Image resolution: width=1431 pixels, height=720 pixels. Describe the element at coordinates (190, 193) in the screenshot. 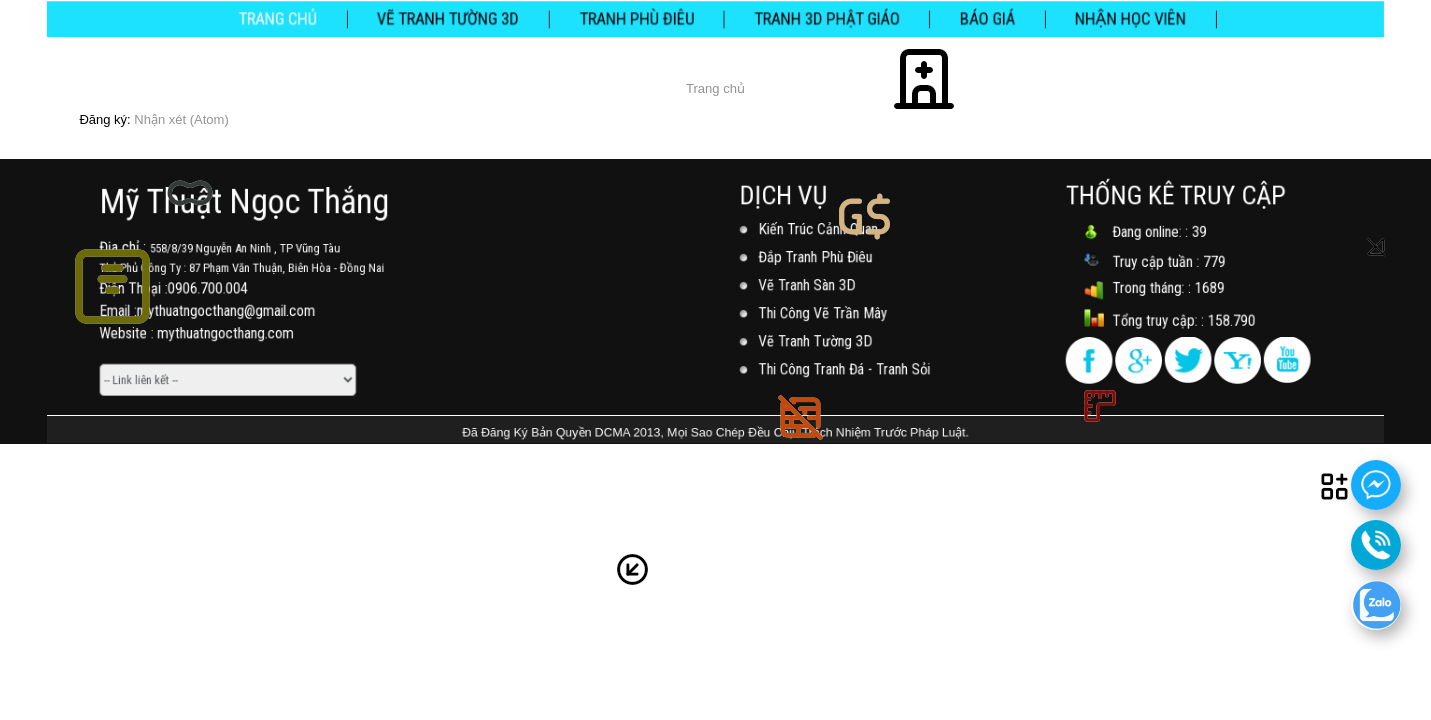

I see `peanut app logo or brand icon` at that location.